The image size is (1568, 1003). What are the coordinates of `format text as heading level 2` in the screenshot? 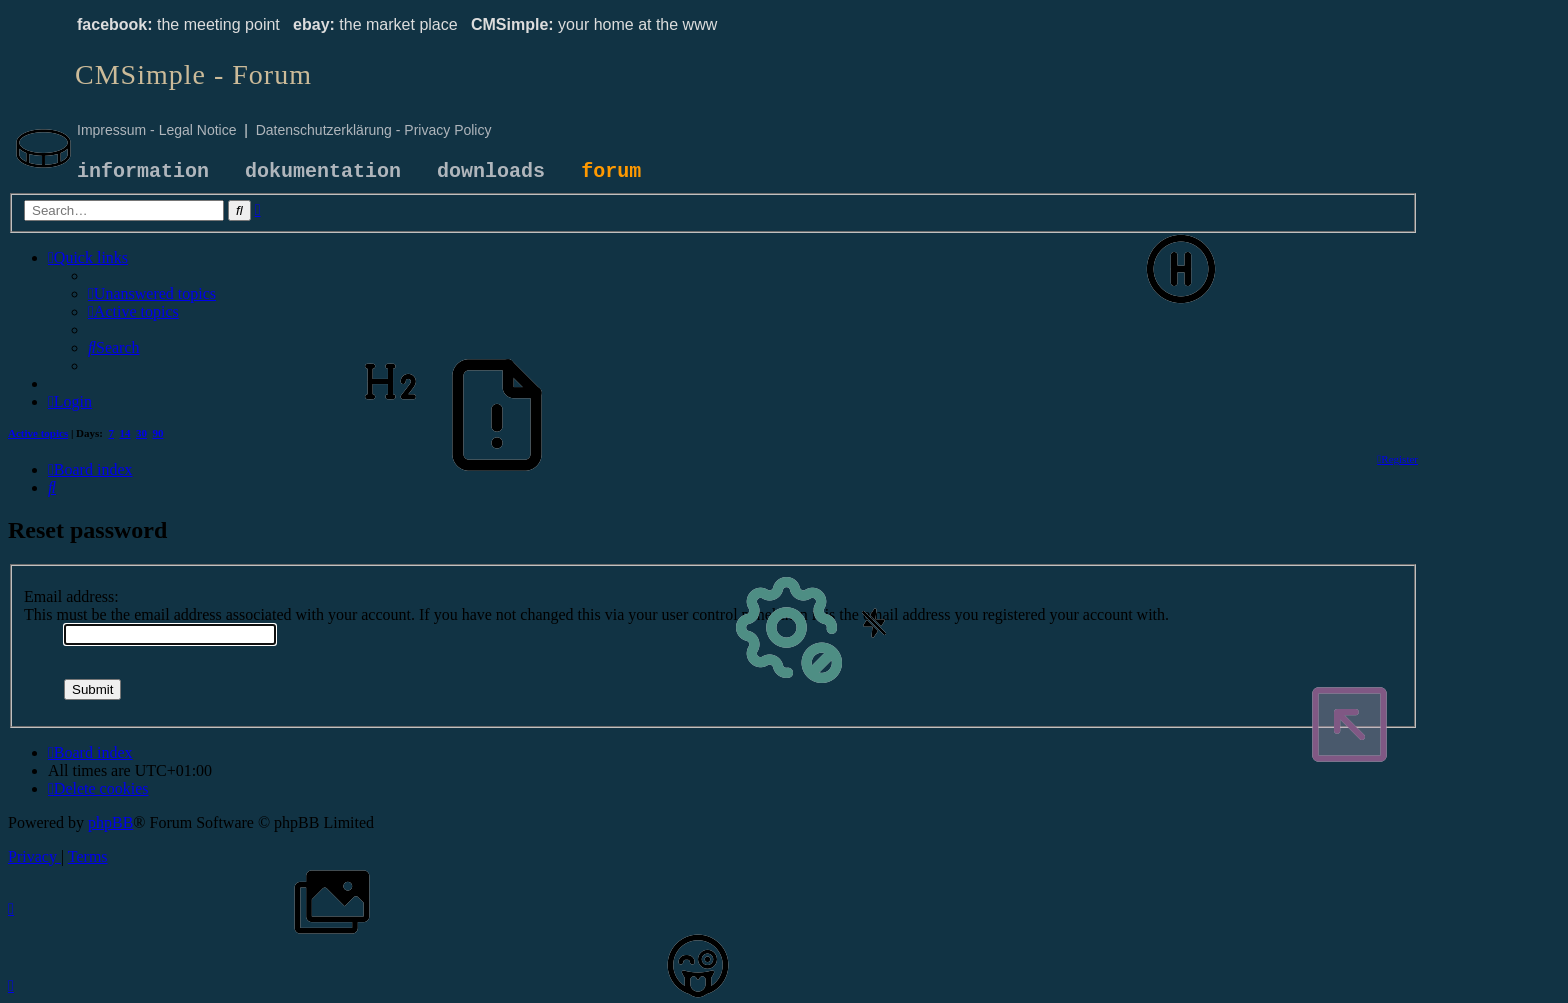 It's located at (390, 381).